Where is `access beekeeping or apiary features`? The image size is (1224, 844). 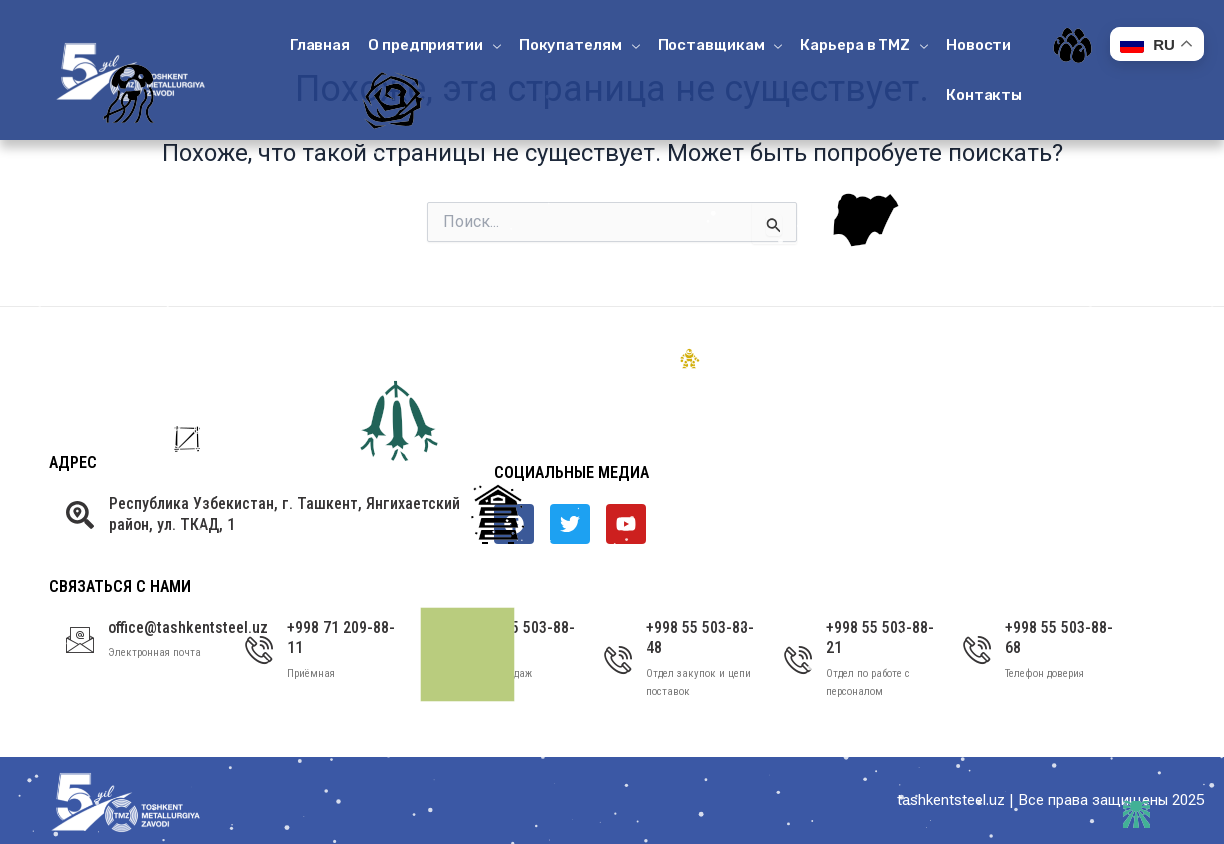
access beekeeping or apiary features is located at coordinates (498, 514).